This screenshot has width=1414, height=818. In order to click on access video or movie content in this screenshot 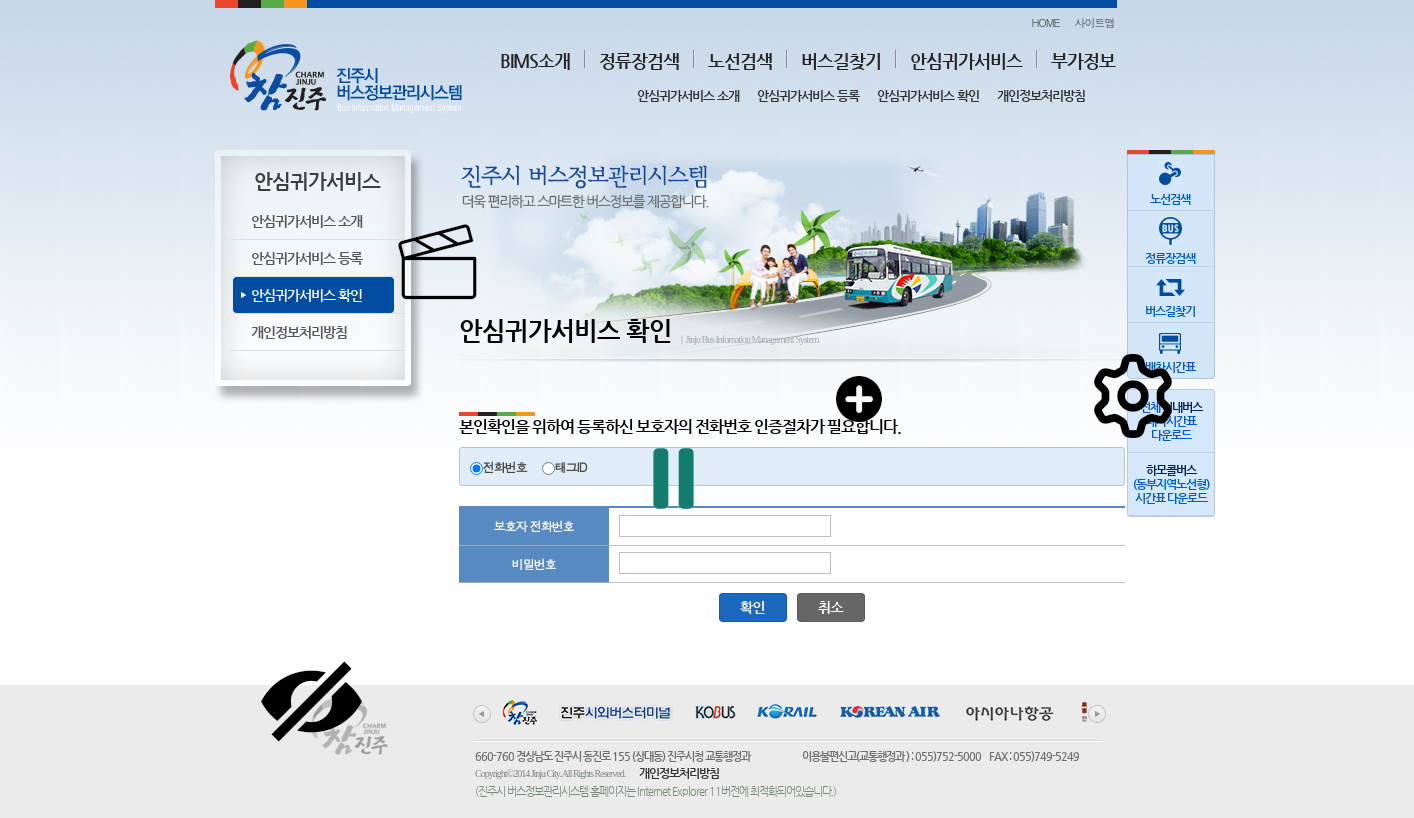, I will do `click(439, 265)`.